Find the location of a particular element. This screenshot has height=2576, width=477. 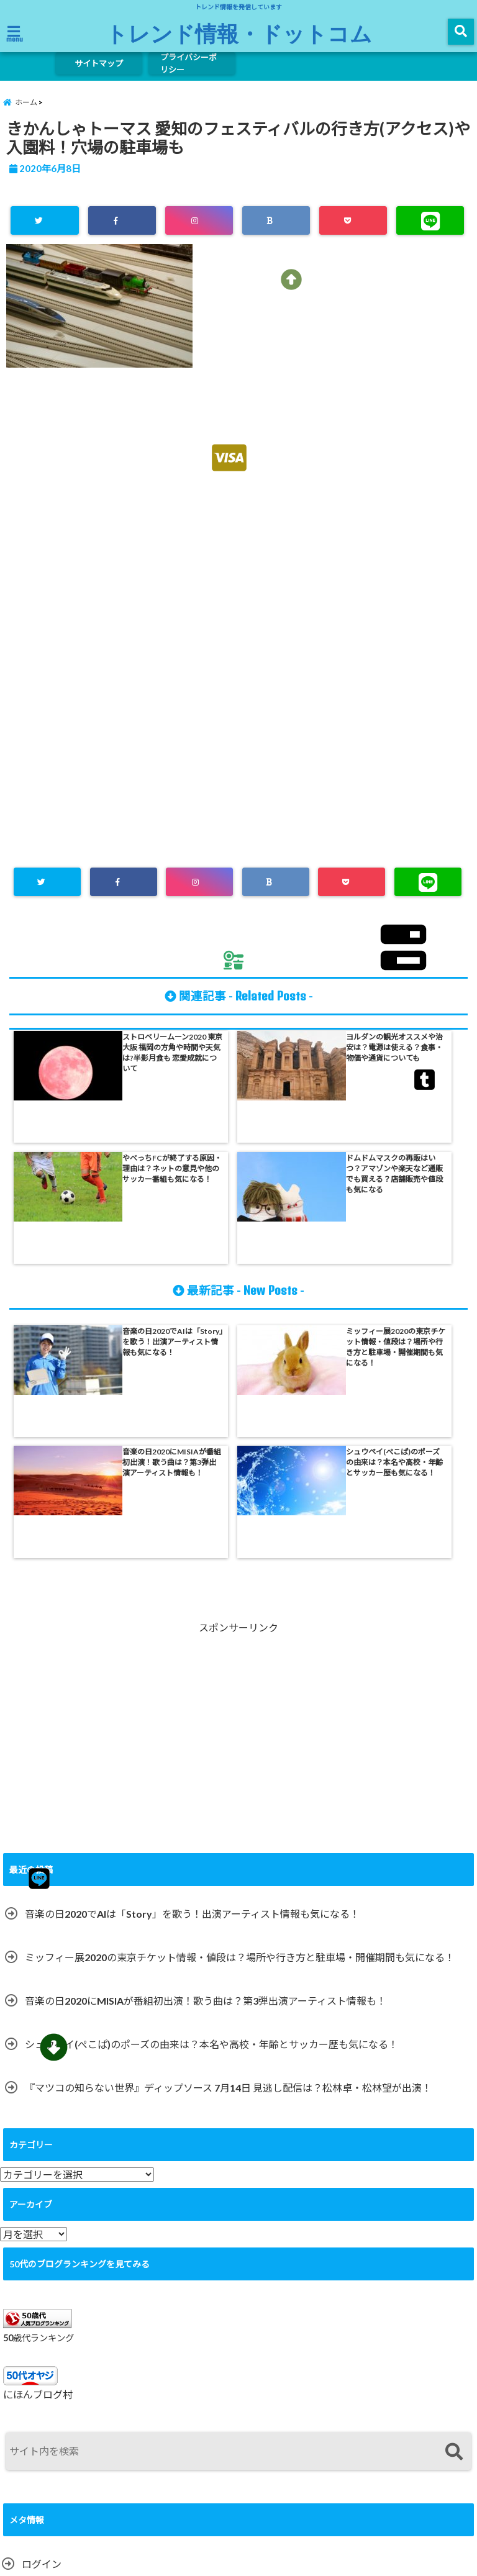

pay with Visa credit or debit card is located at coordinates (229, 458).